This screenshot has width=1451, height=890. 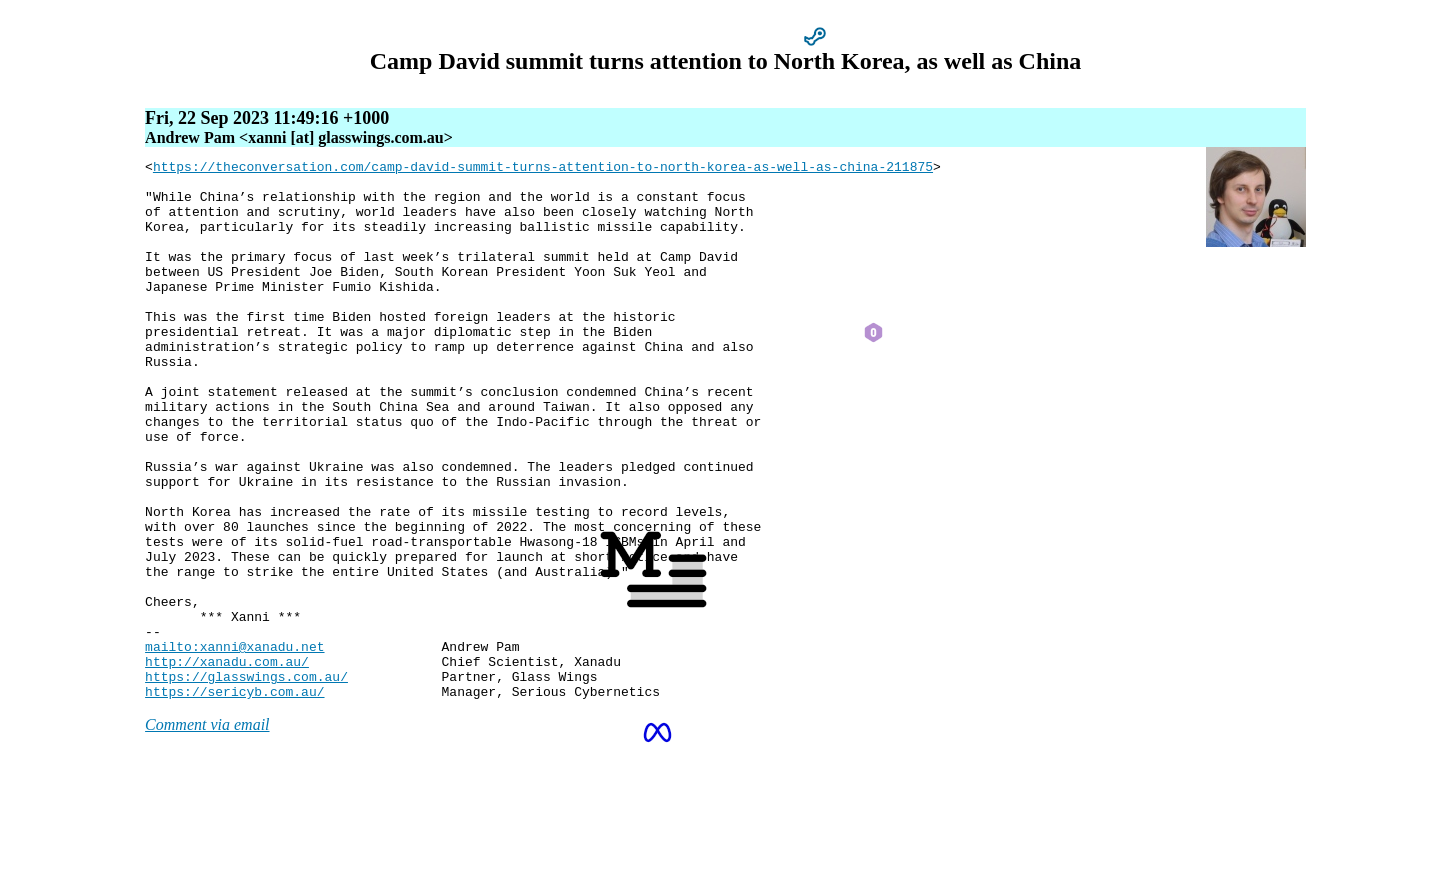 What do you see at coordinates (873, 332) in the screenshot?
I see `indicates an "O" status or category marker` at bounding box center [873, 332].